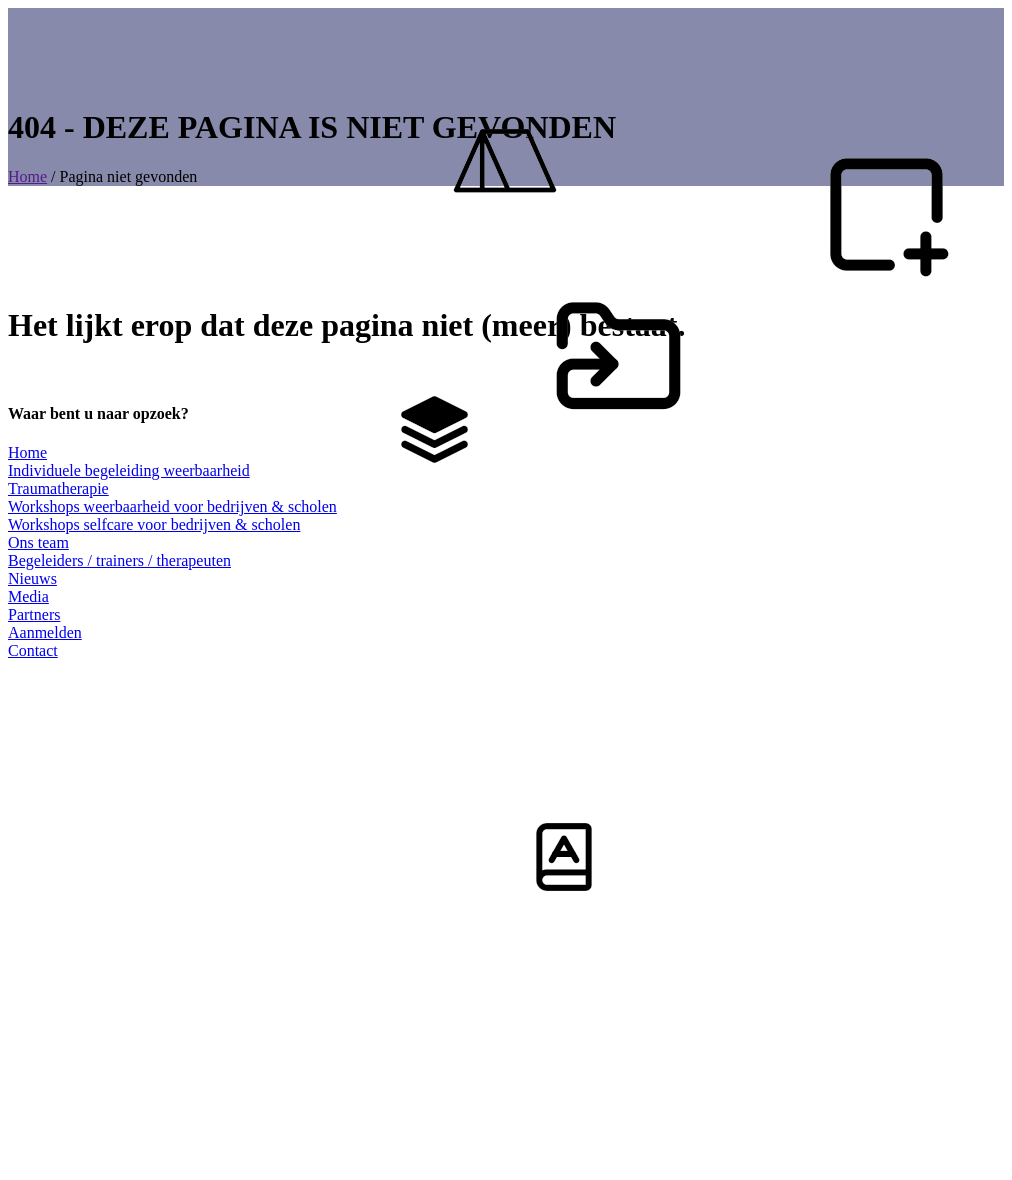 The height and width of the screenshot is (1180, 1012). What do you see at coordinates (618, 358) in the screenshot?
I see `create a symbolic link to this folder` at bounding box center [618, 358].